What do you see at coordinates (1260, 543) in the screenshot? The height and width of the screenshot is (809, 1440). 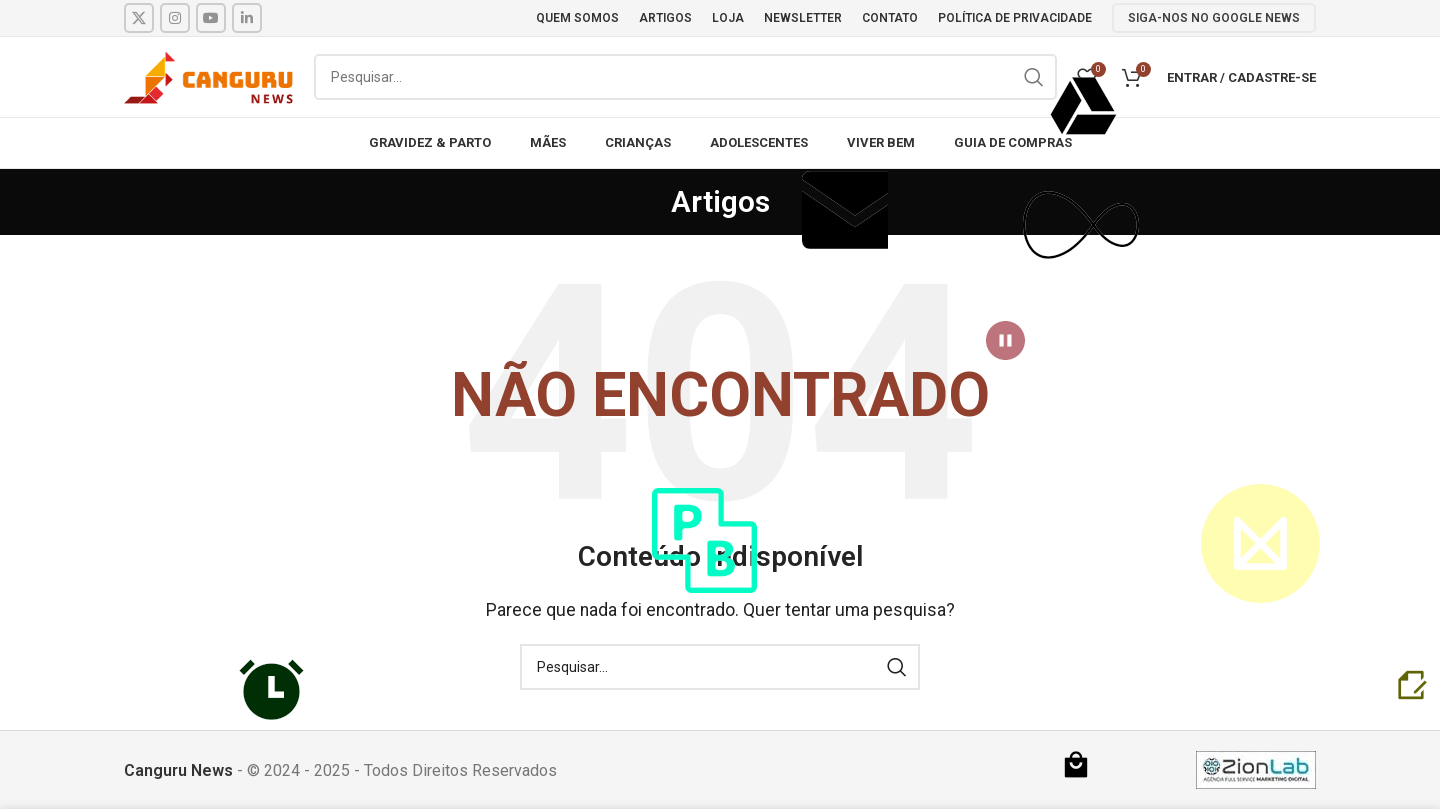 I see `open milanote app` at bounding box center [1260, 543].